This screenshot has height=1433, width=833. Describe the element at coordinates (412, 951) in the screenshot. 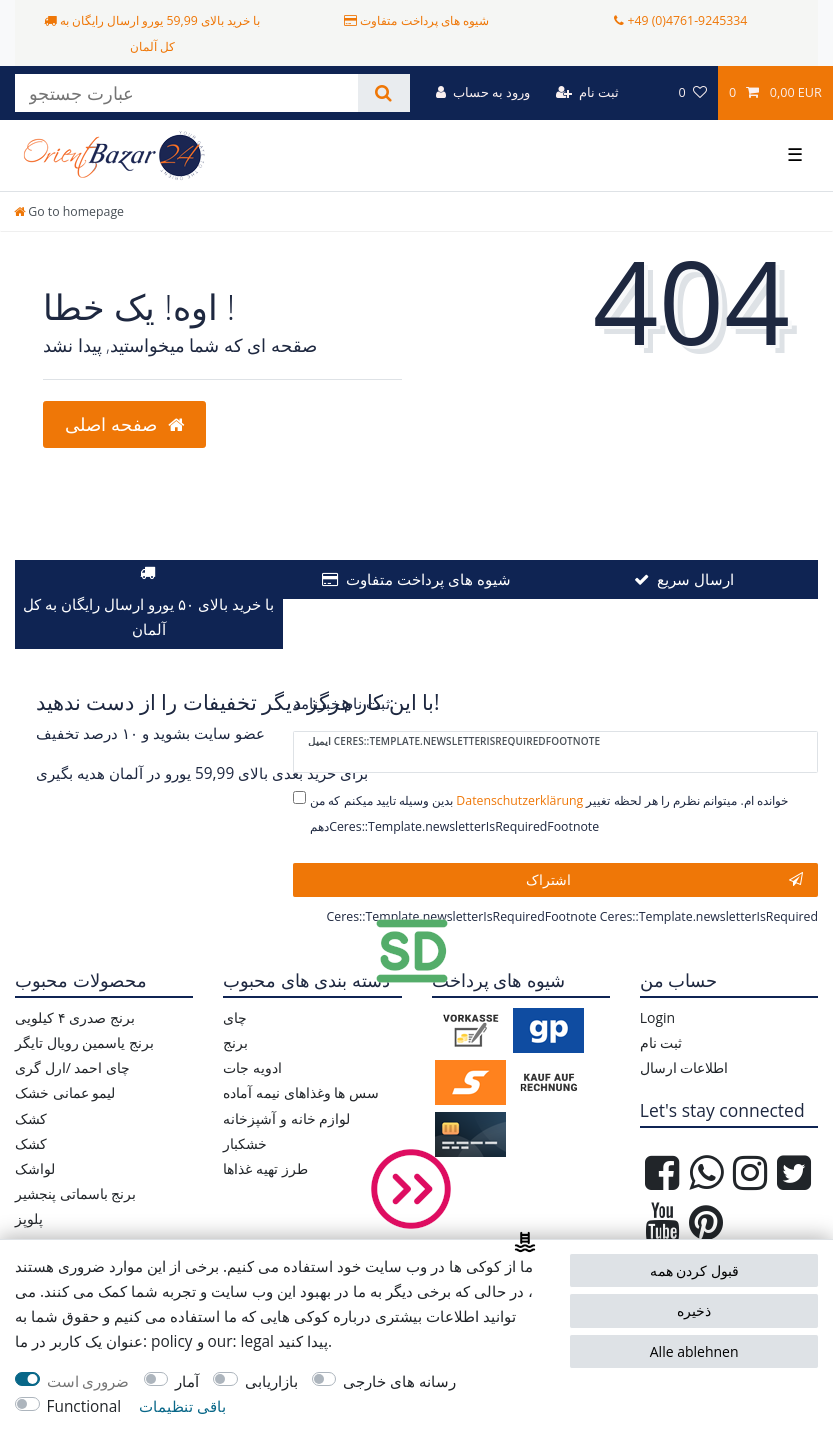

I see `indicates standard definition video quality` at that location.